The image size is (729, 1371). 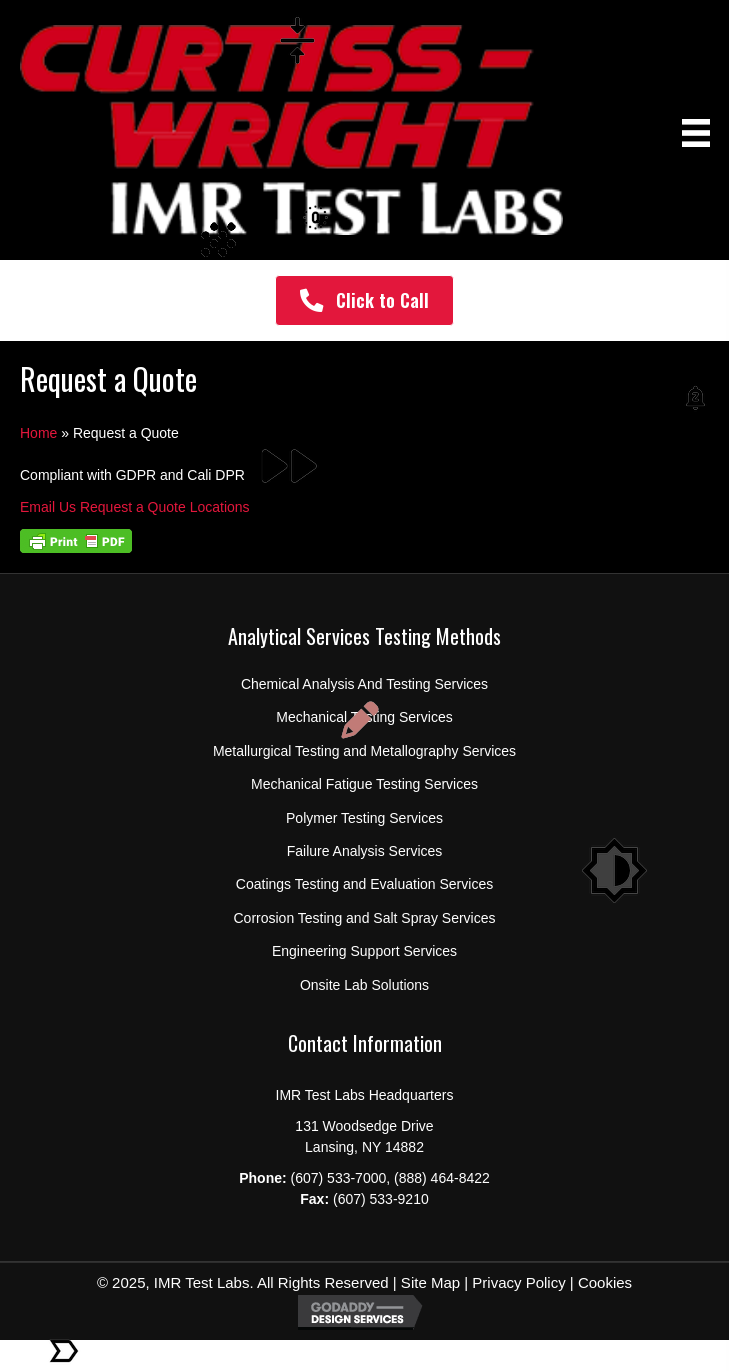 What do you see at coordinates (360, 720) in the screenshot?
I see `edit or modify content` at bounding box center [360, 720].